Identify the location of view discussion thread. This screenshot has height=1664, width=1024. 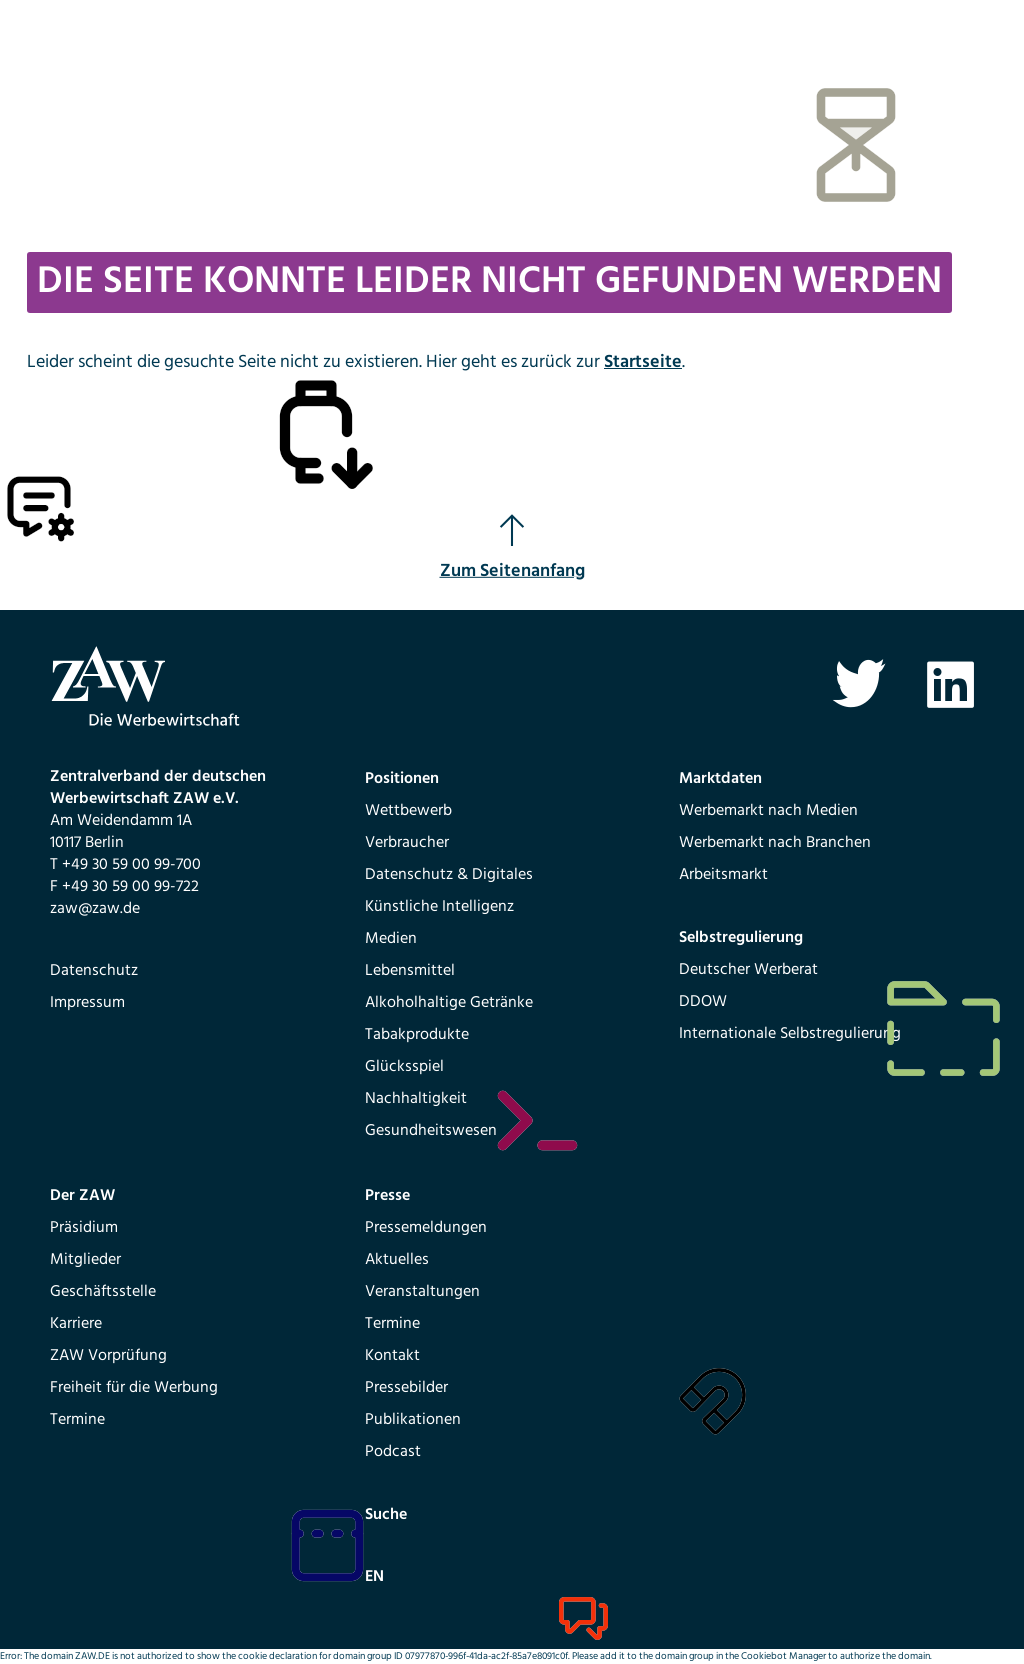
(583, 1618).